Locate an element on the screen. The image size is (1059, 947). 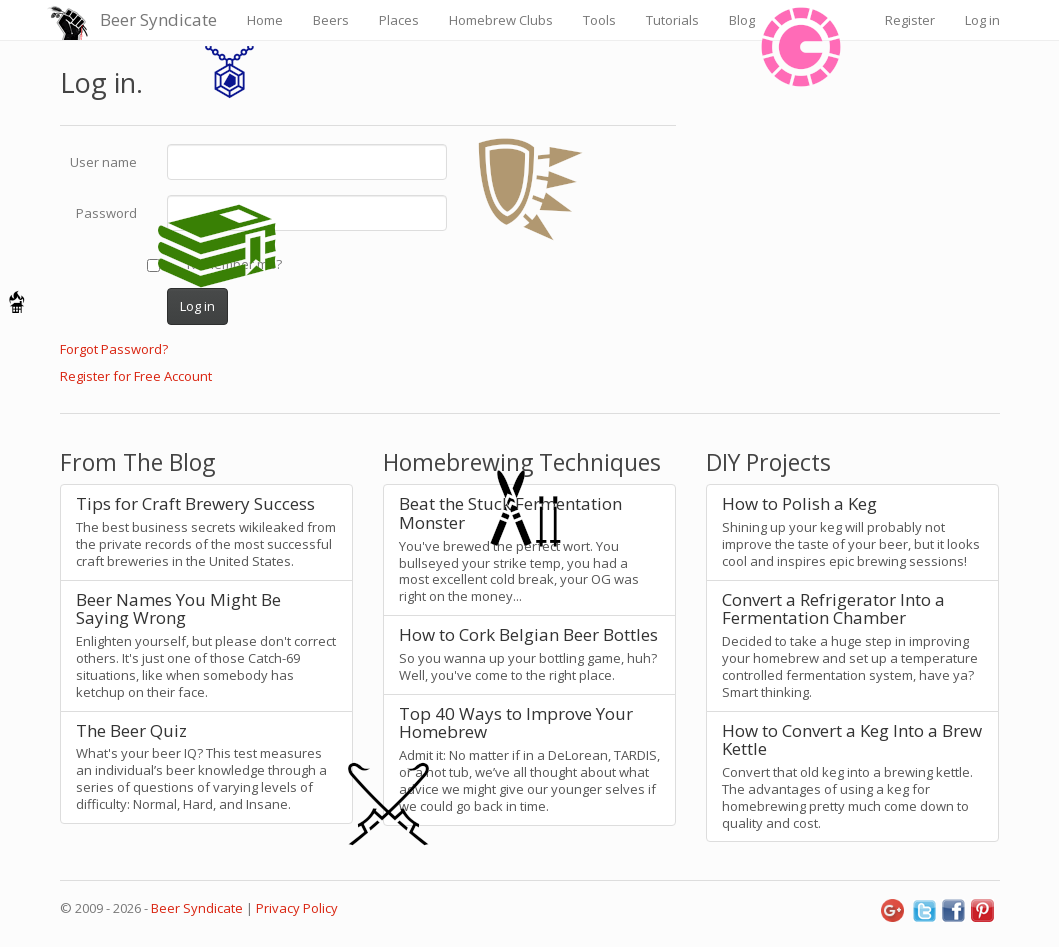
view jewelry or accessories inventory is located at coordinates (230, 72).